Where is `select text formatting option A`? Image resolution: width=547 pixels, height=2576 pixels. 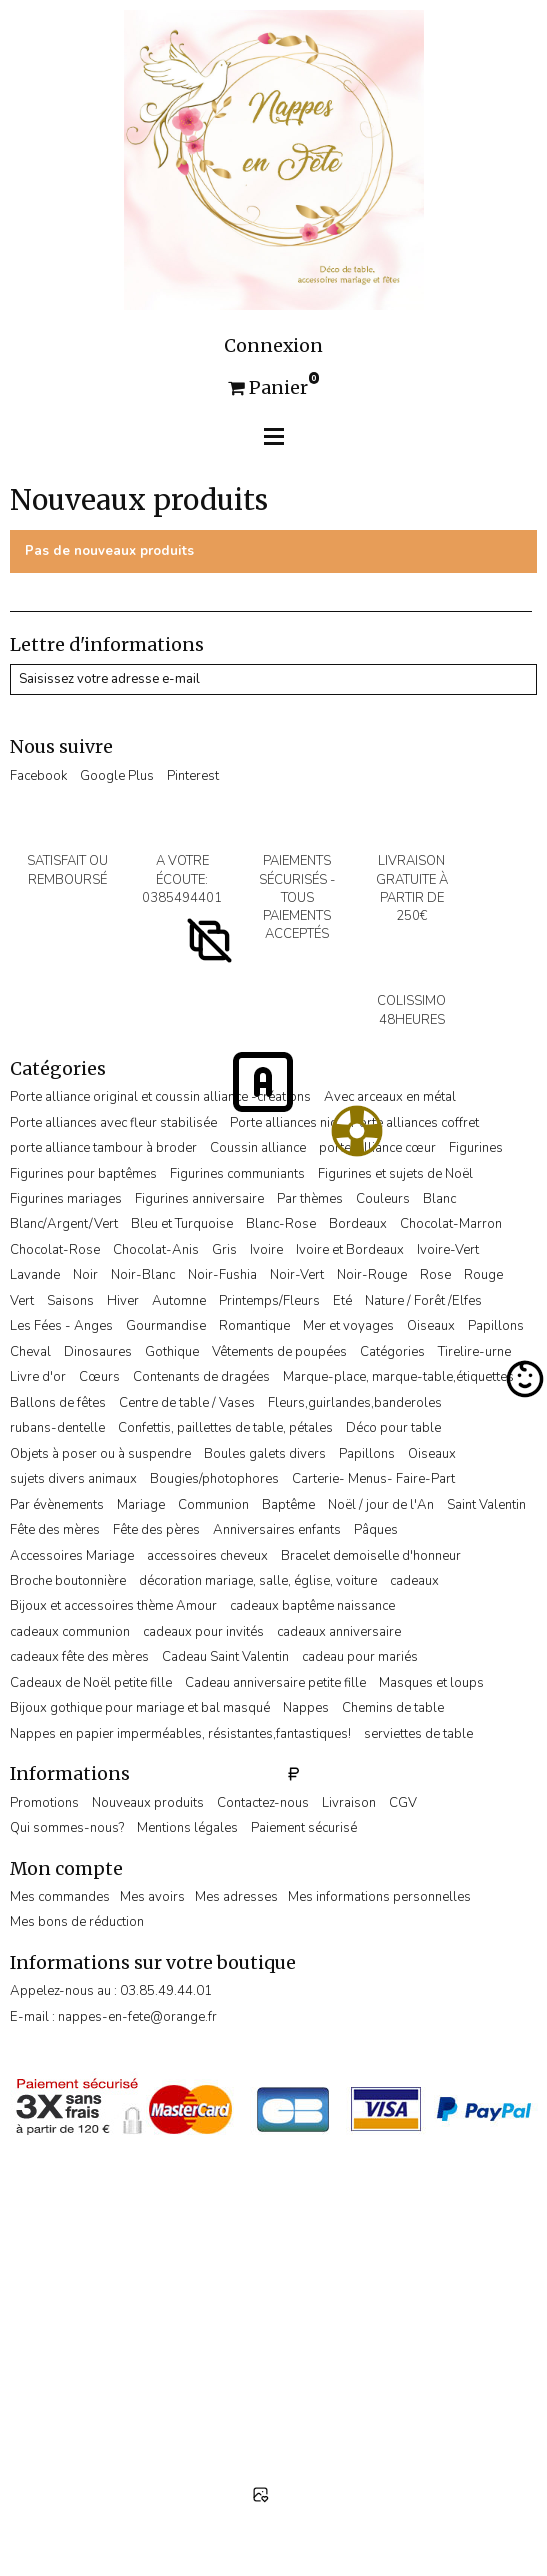 select text formatting option A is located at coordinates (263, 1082).